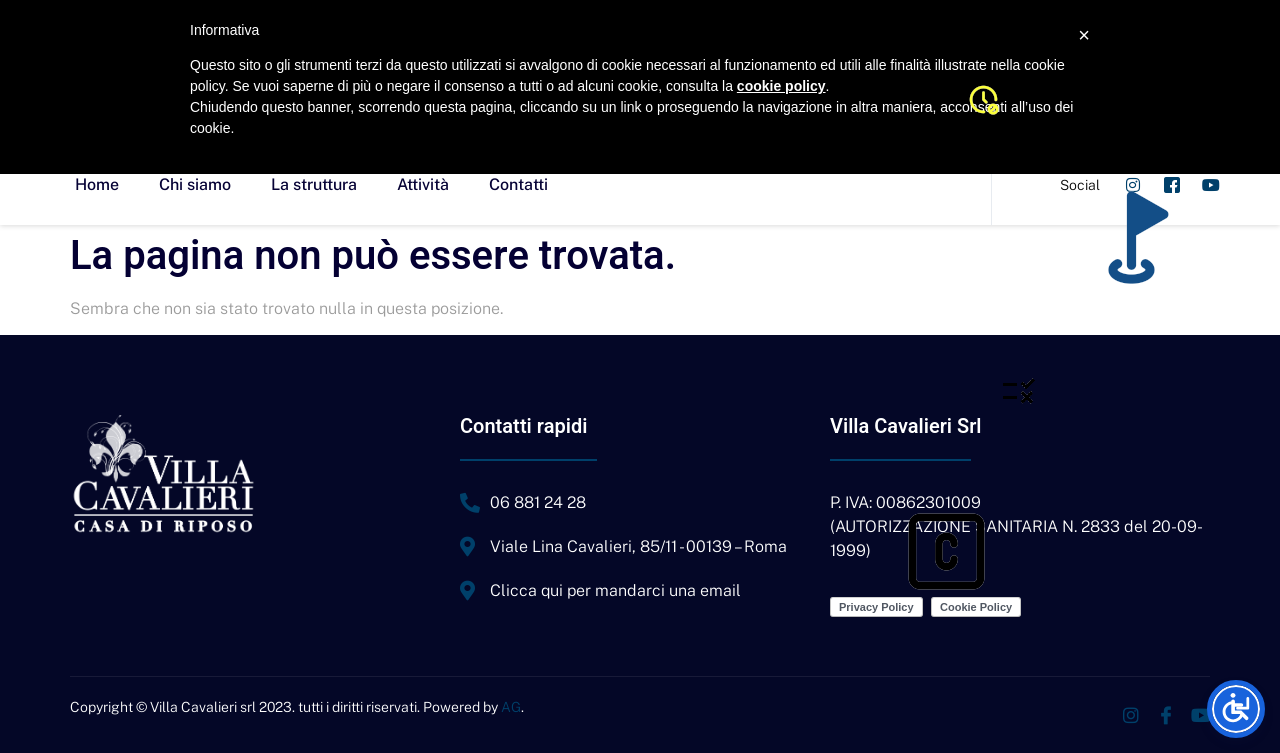 The width and height of the screenshot is (1280, 753). What do you see at coordinates (1131, 237) in the screenshot?
I see `access golf course or mini golf features` at bounding box center [1131, 237].